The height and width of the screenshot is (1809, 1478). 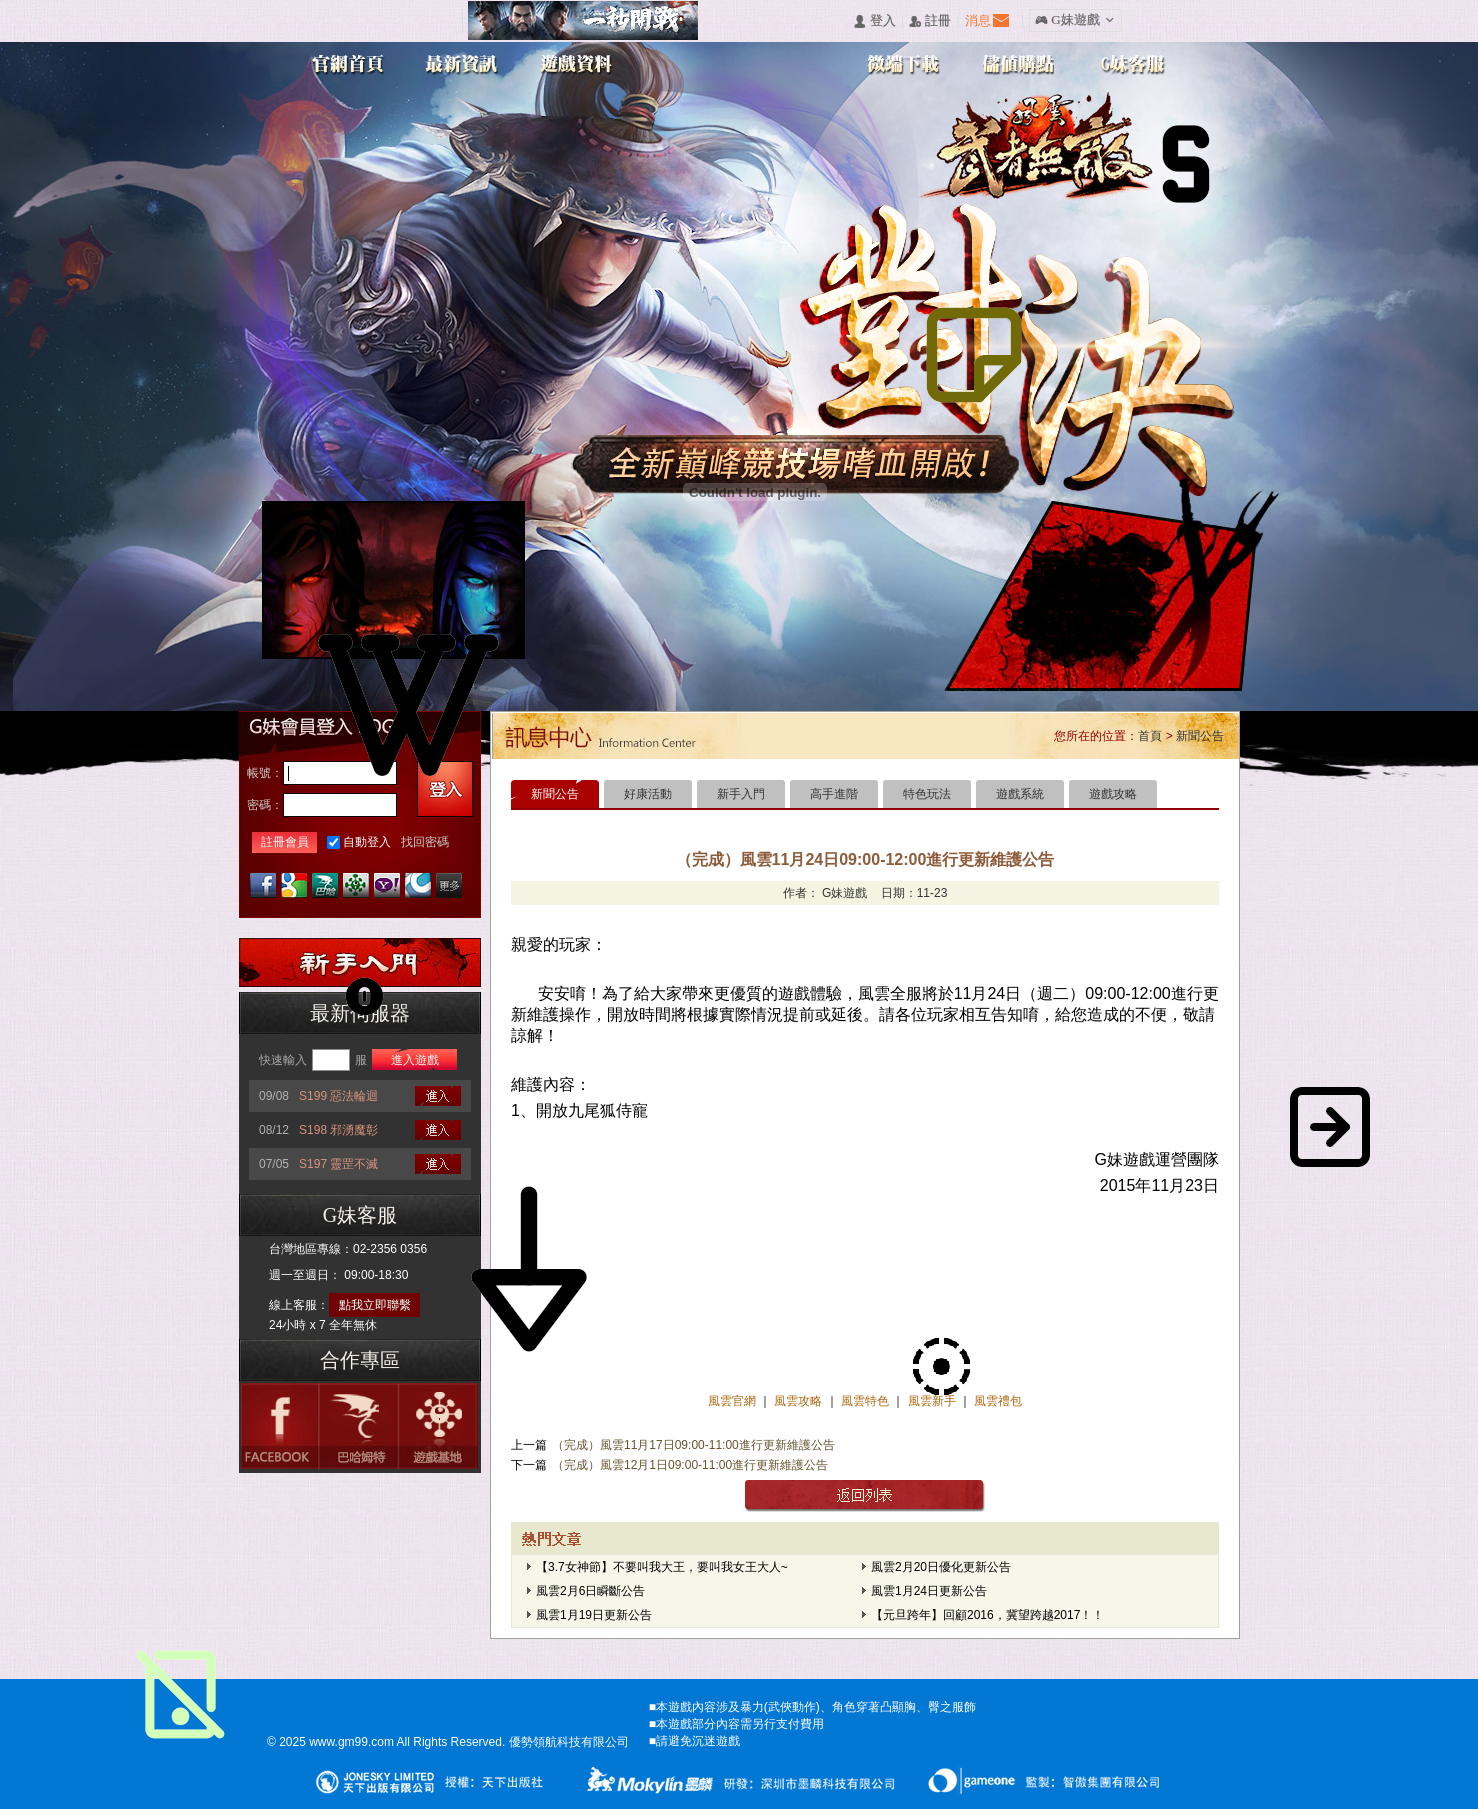 What do you see at coordinates (1186, 164) in the screenshot?
I see `indicates small size option` at bounding box center [1186, 164].